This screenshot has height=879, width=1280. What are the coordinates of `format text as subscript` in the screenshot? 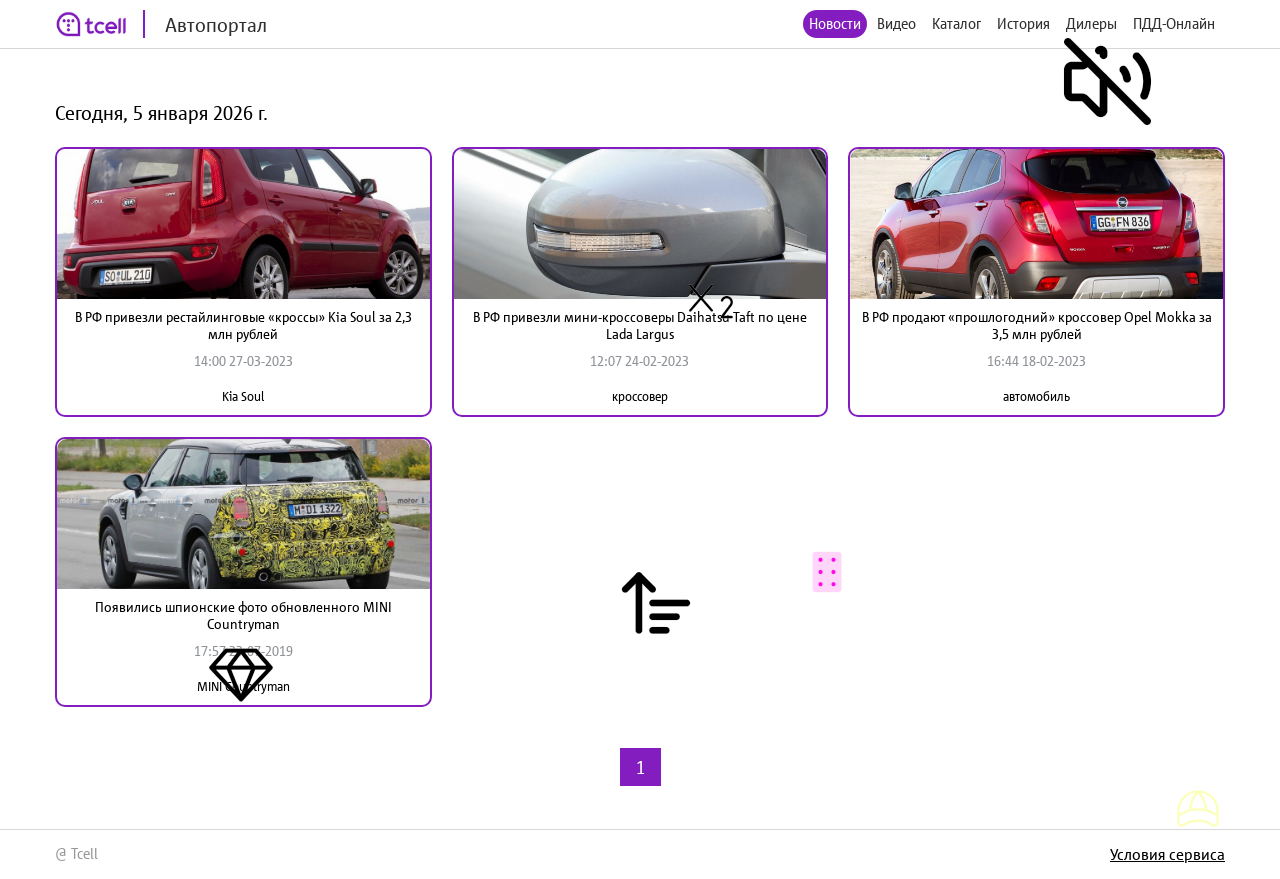 It's located at (708, 300).